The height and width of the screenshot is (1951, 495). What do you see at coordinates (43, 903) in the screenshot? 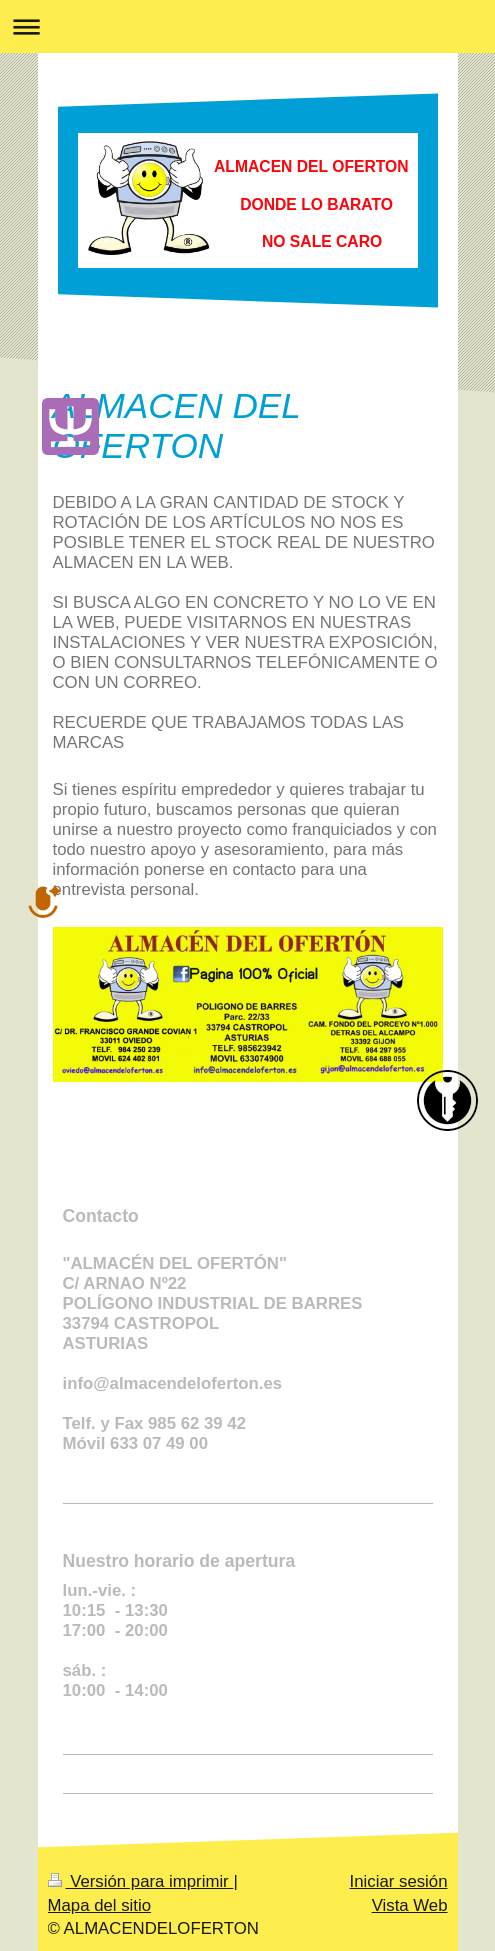
I see `activate ai voice assistant` at bounding box center [43, 903].